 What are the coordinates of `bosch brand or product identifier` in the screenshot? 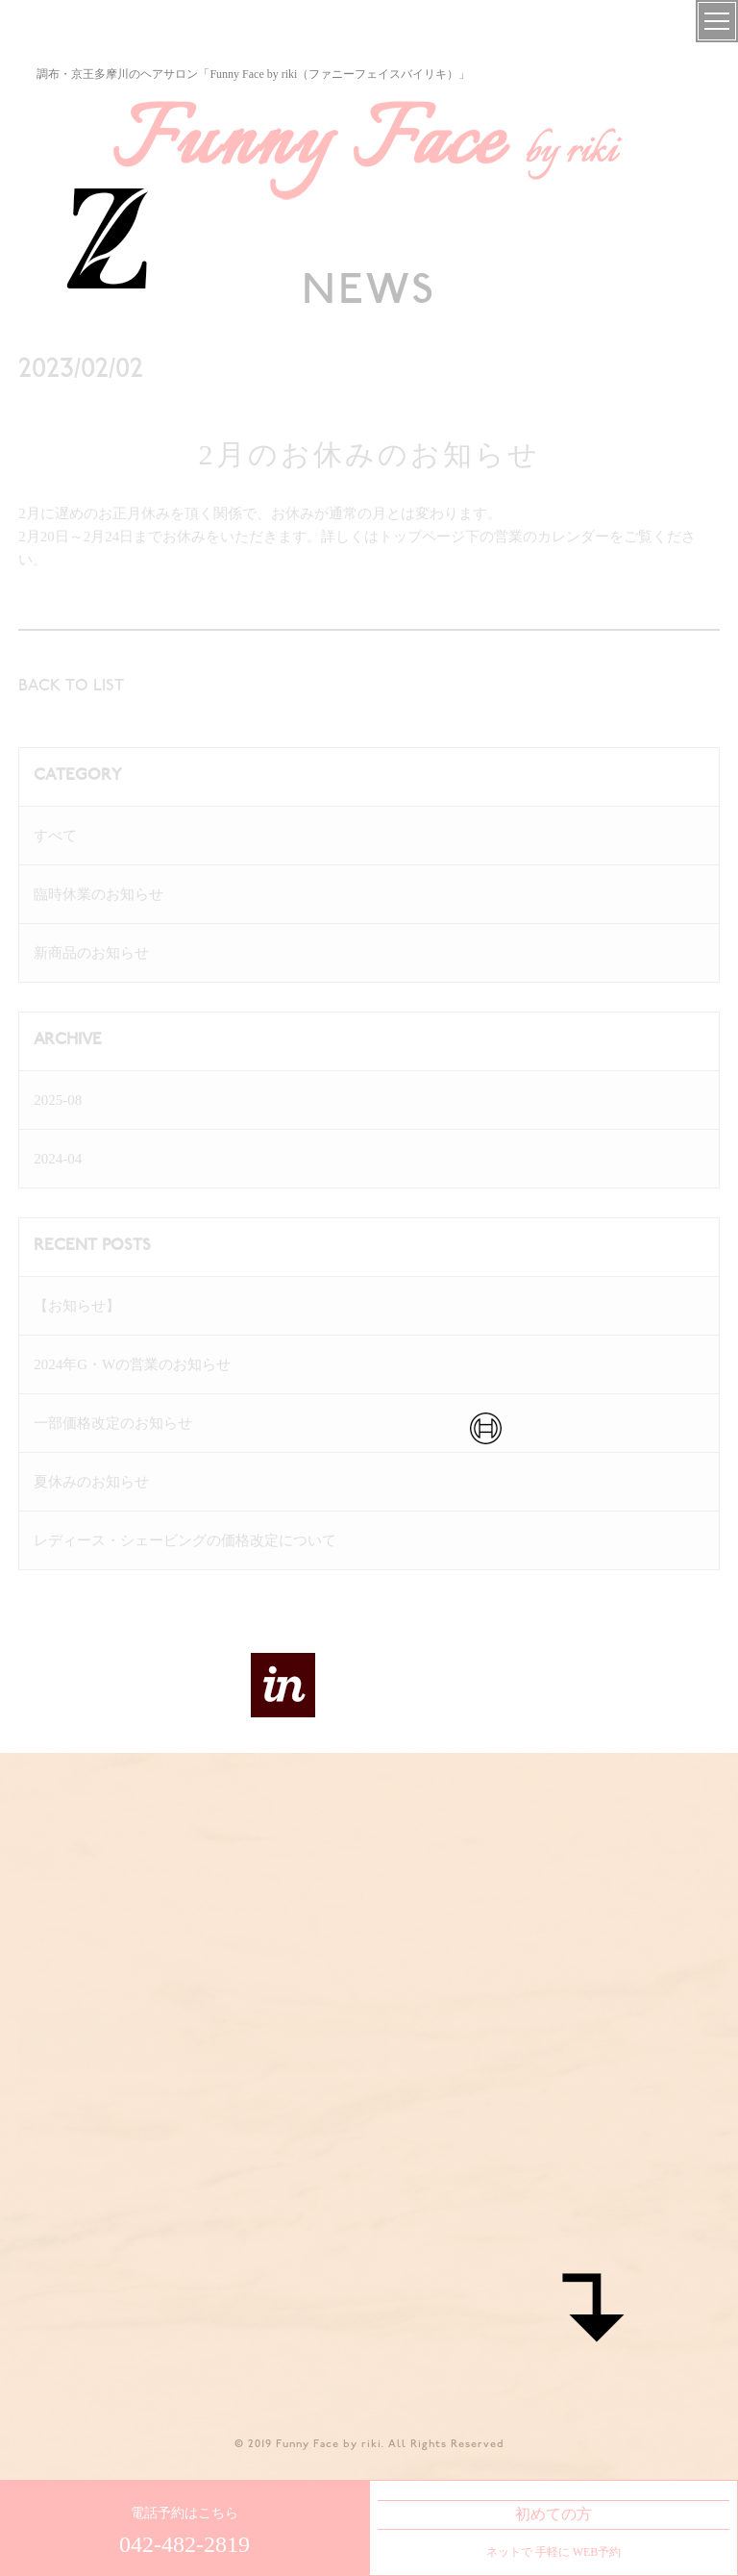 It's located at (485, 1428).